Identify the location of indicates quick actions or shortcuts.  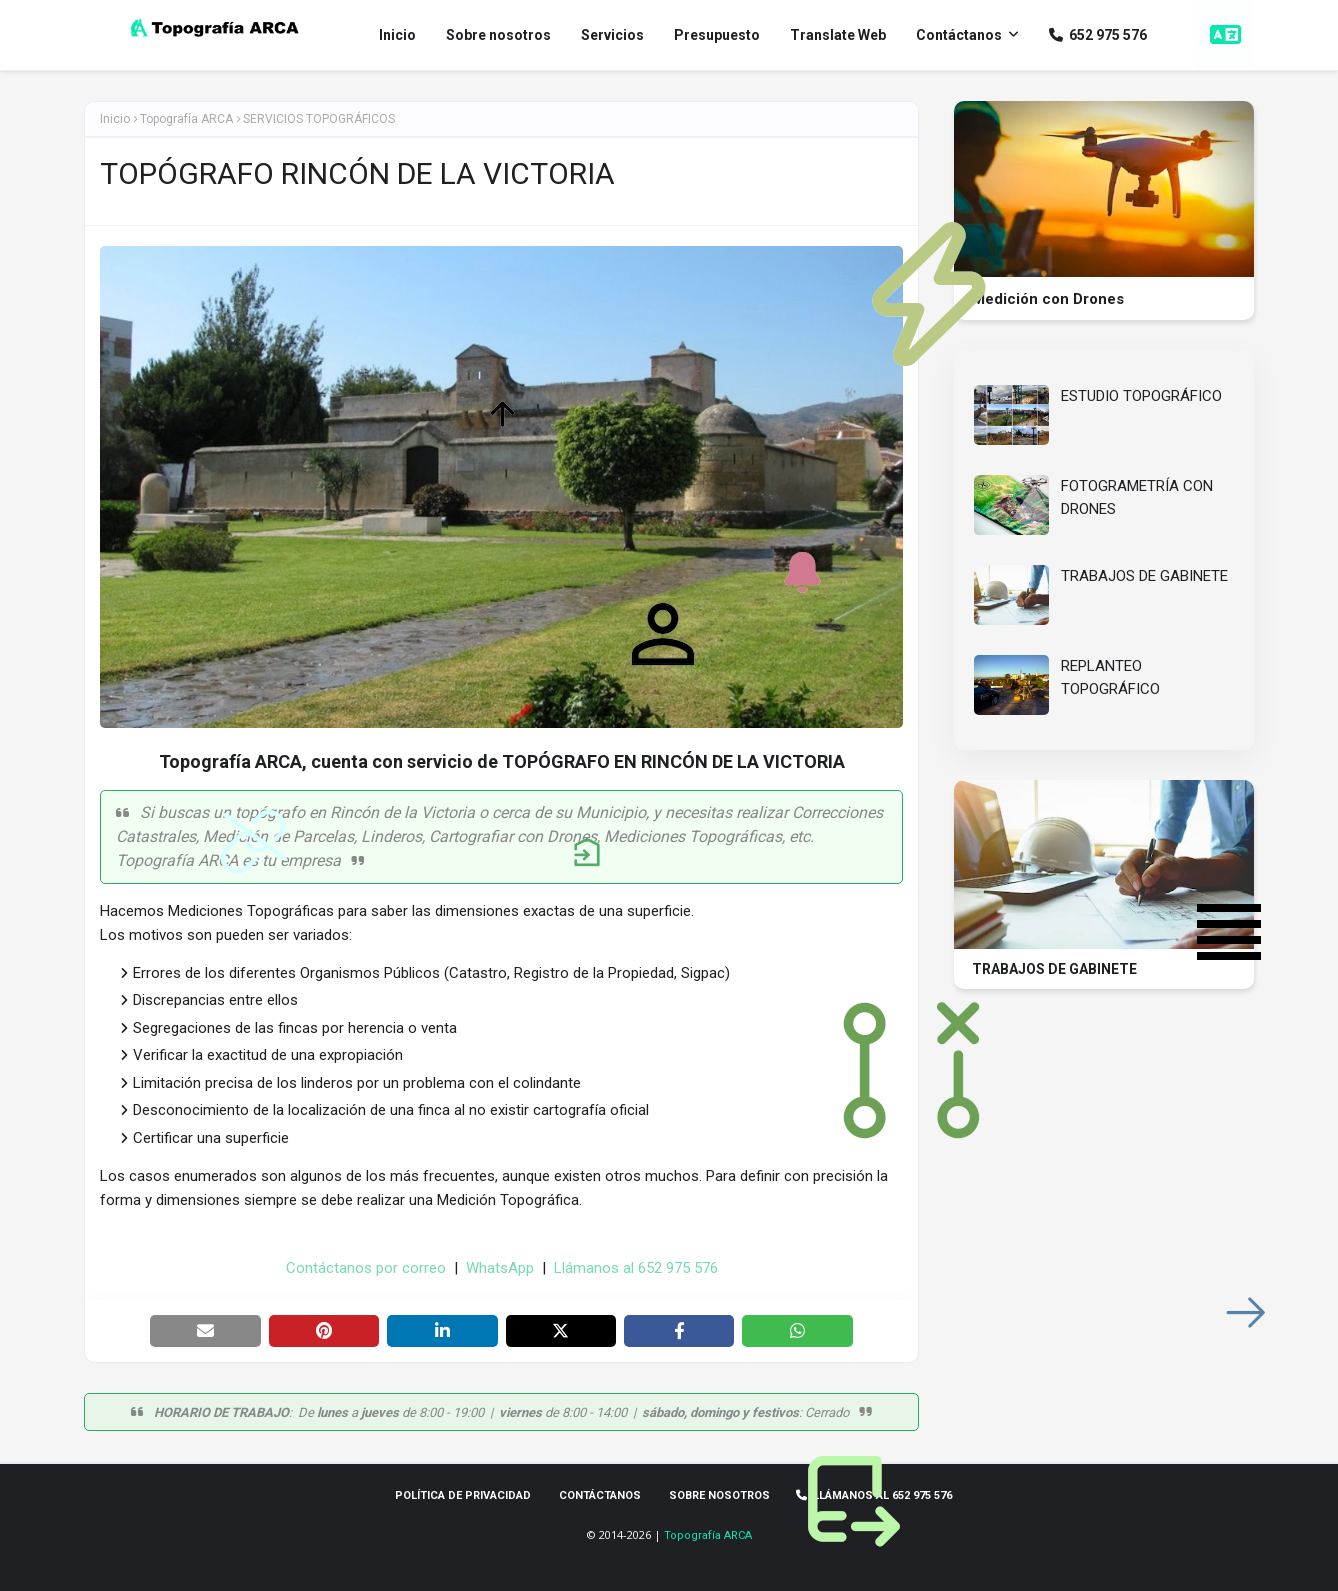
(929, 294).